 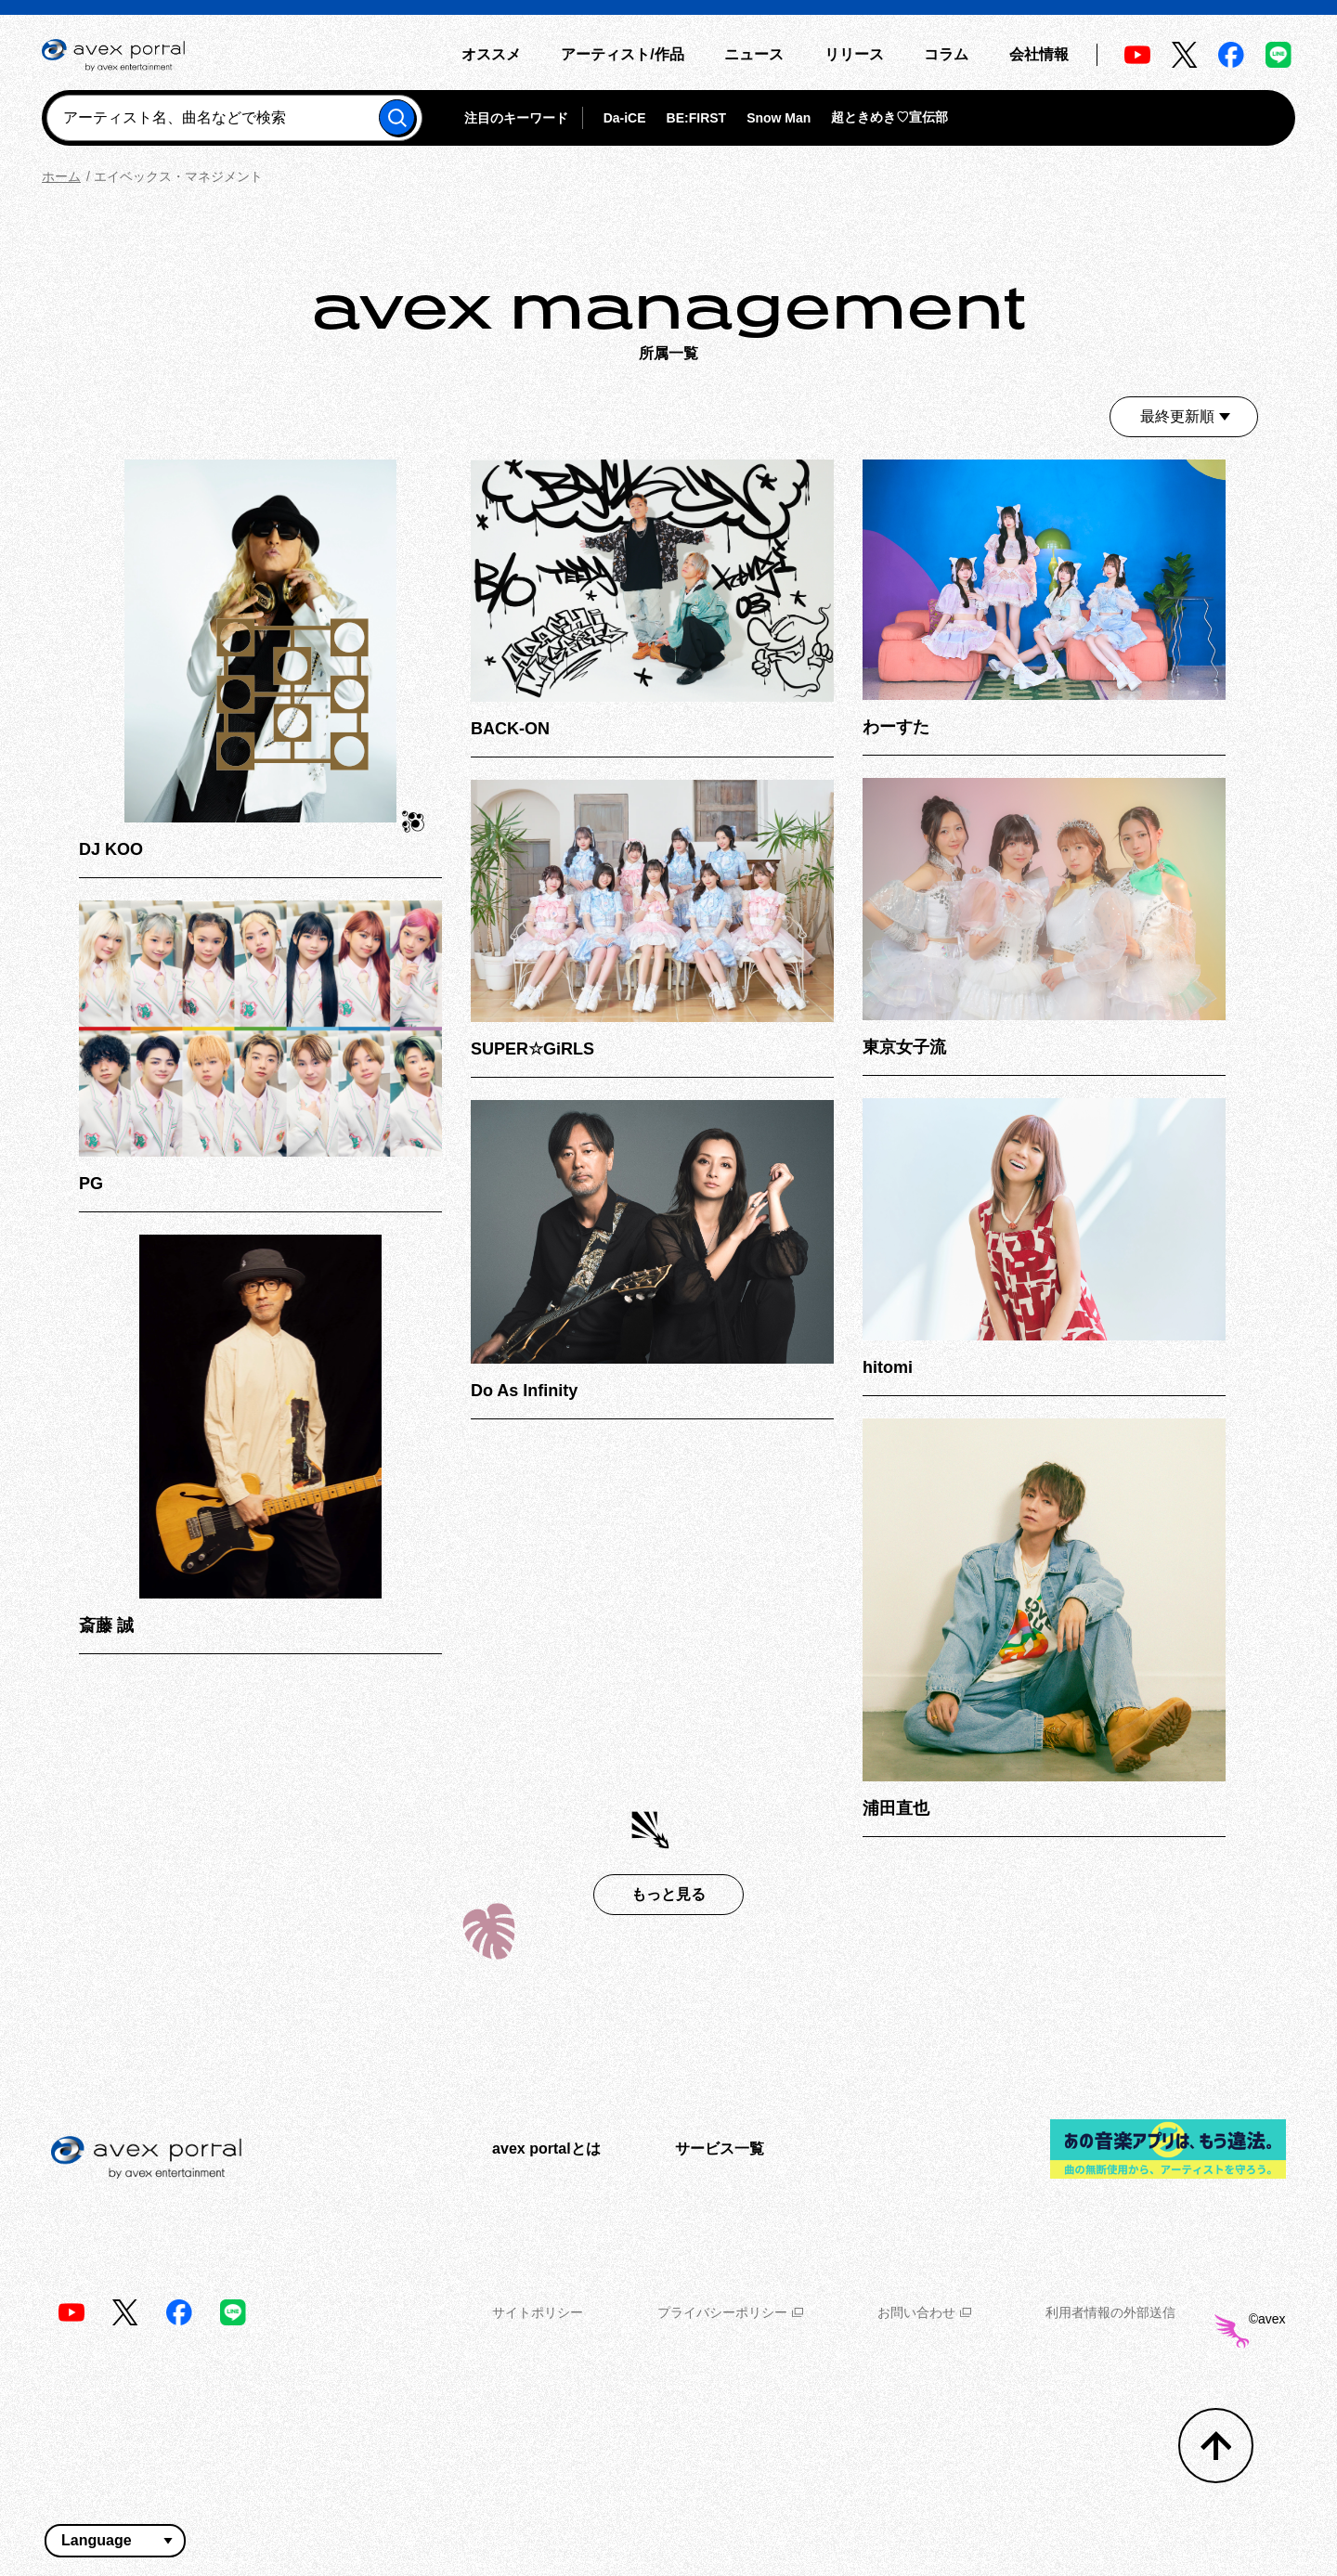 I want to click on indicates a bubbling or processing animation, so click(x=413, y=822).